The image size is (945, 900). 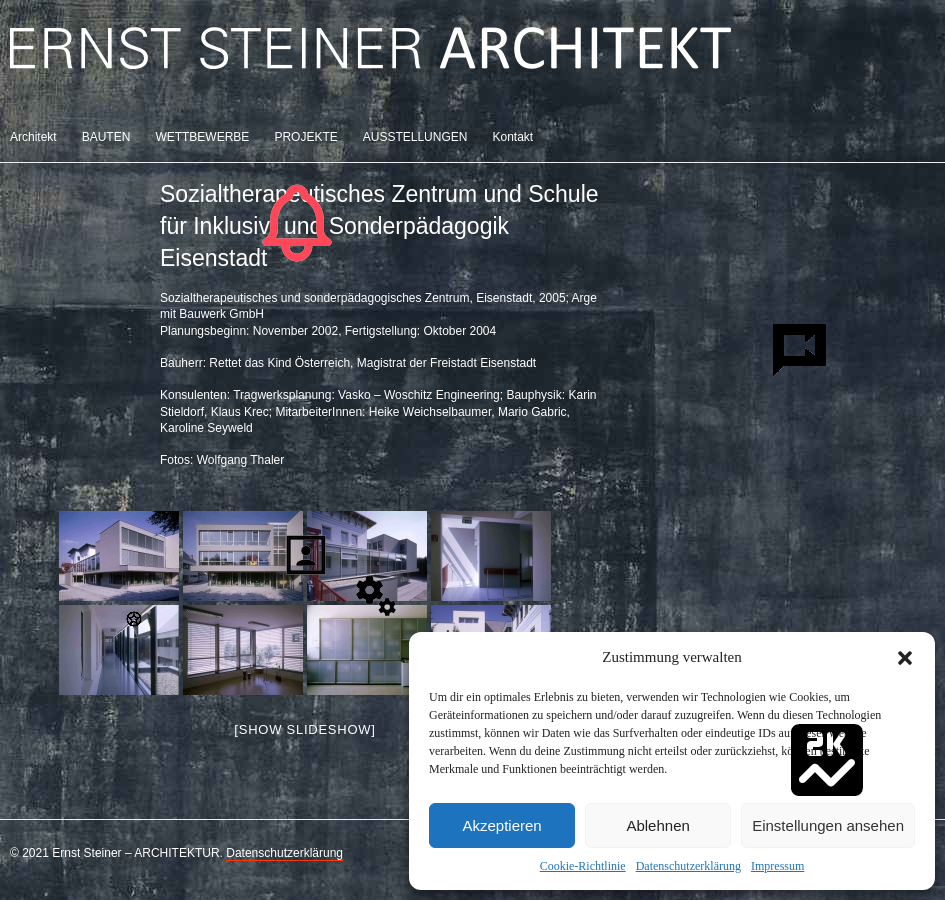 I want to click on view favorites or starred items, so click(x=134, y=619).